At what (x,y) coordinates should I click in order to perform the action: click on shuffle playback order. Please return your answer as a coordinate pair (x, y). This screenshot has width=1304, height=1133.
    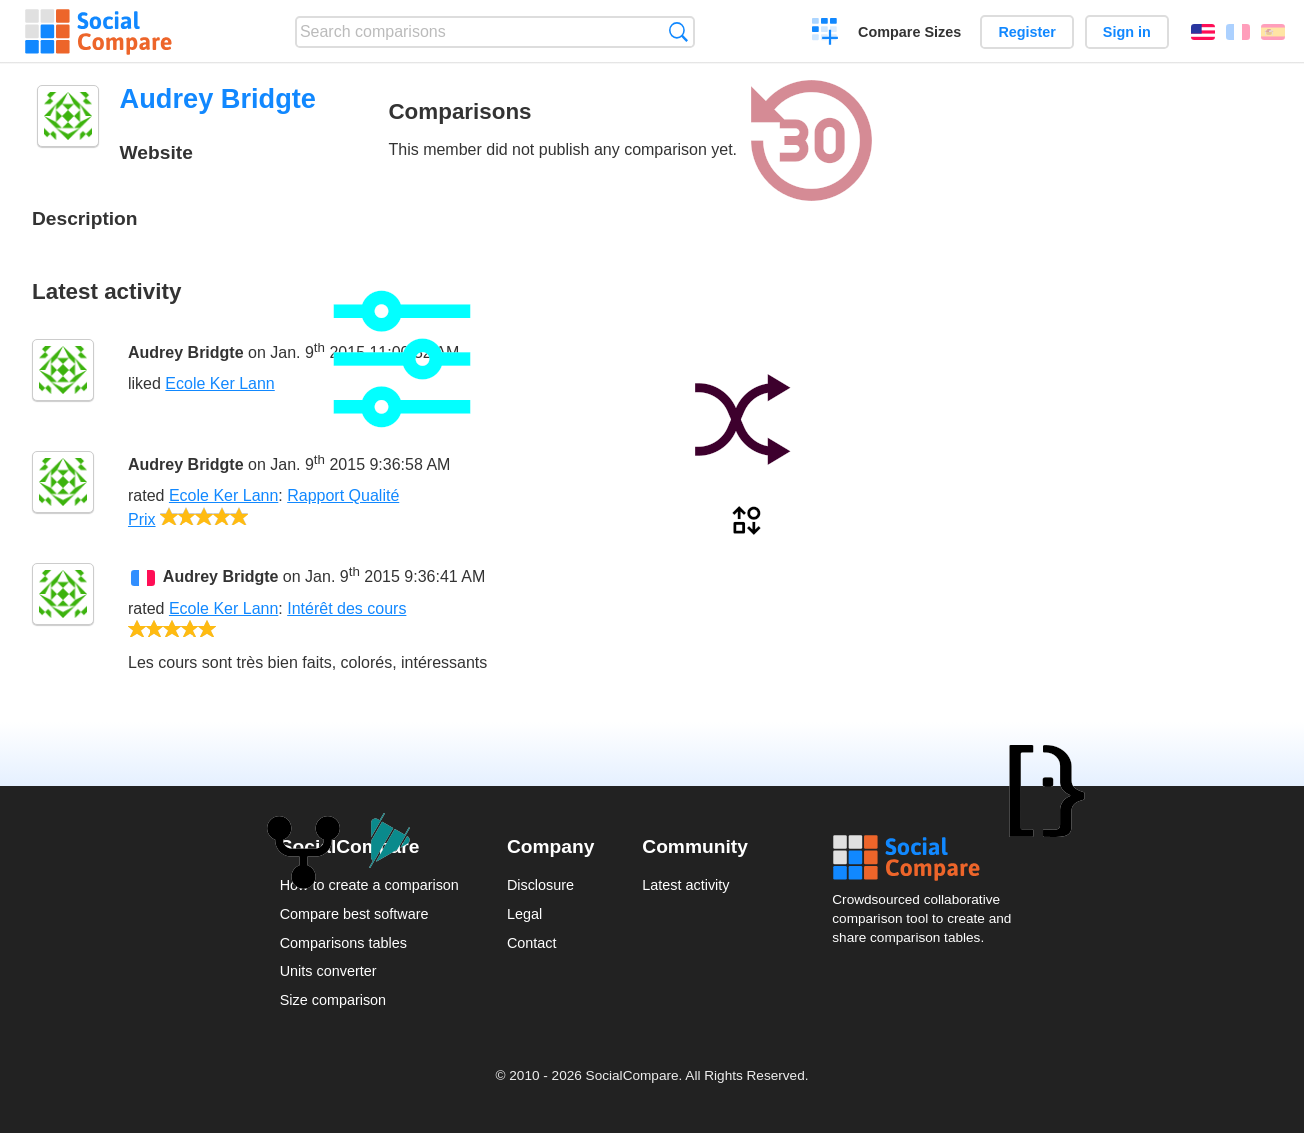
    Looking at the image, I should click on (740, 419).